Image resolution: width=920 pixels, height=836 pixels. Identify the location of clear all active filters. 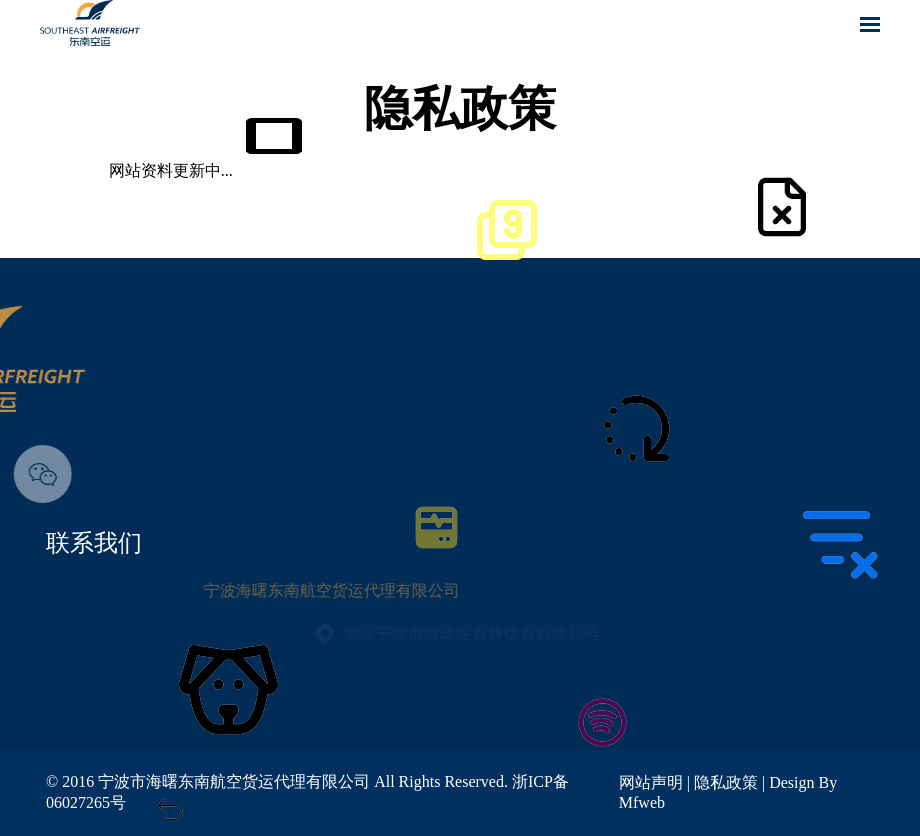
(836, 537).